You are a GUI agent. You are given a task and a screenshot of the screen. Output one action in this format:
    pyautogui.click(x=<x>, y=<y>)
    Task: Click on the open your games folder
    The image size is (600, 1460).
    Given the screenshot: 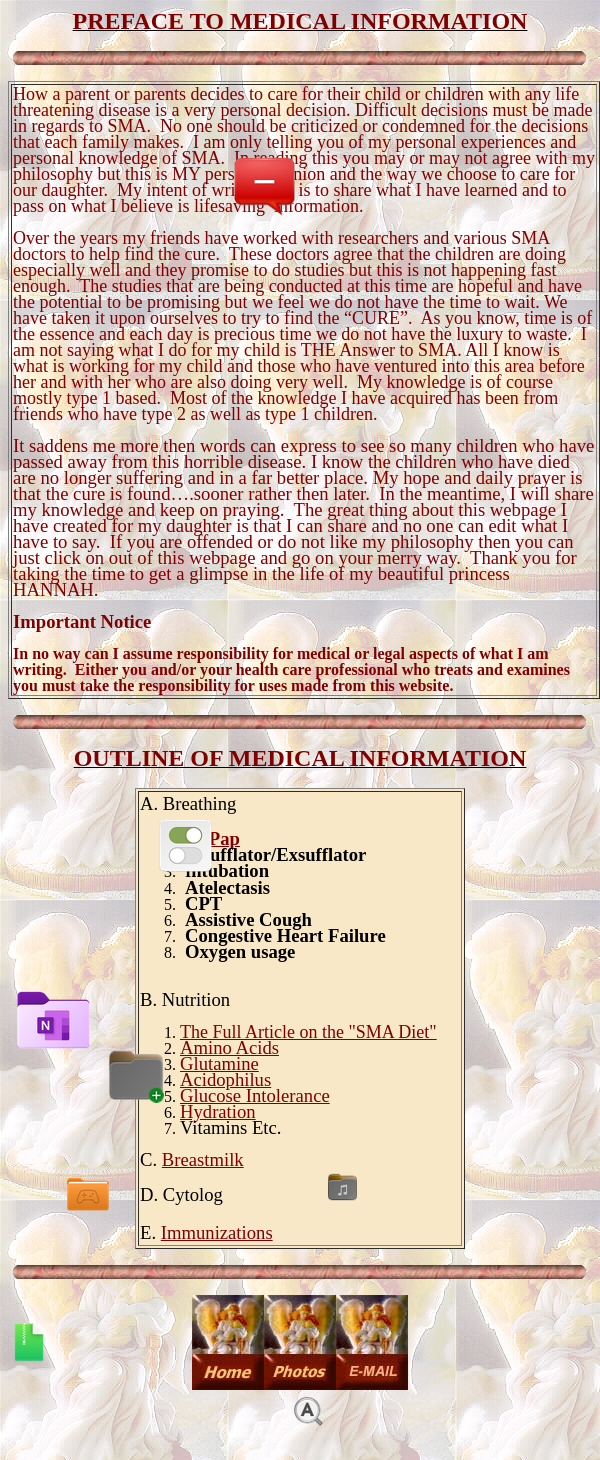 What is the action you would take?
    pyautogui.click(x=88, y=1194)
    